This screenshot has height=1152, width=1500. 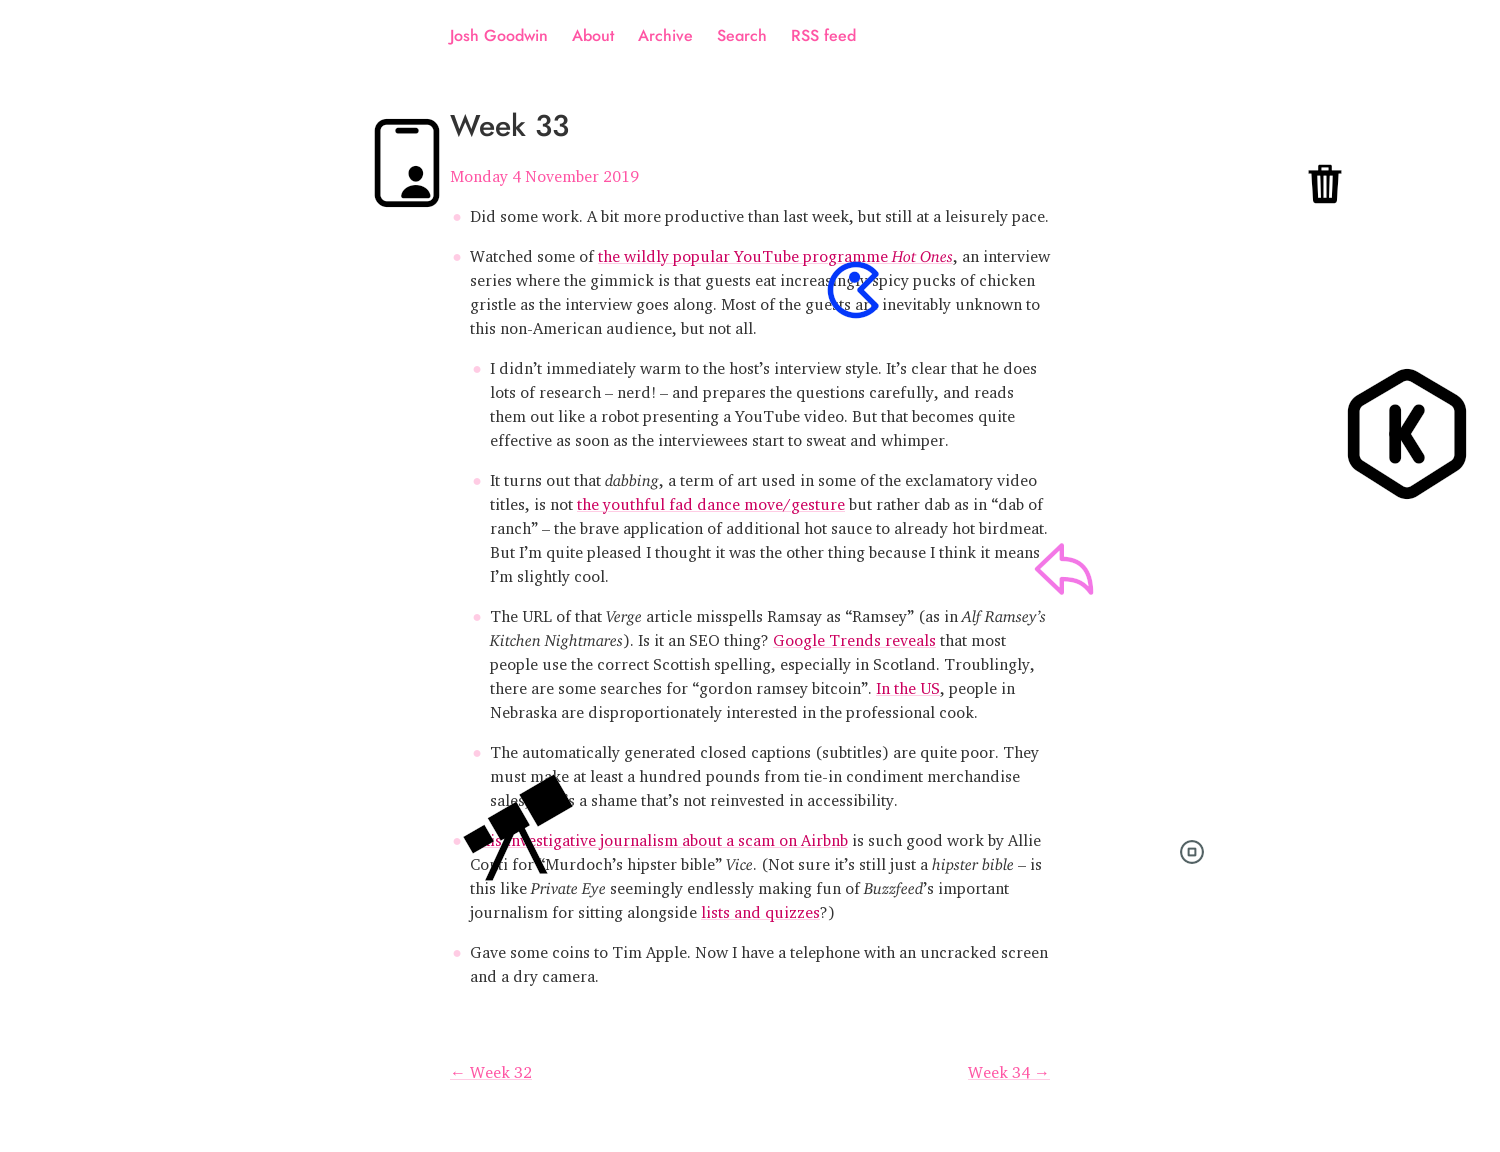 What do you see at coordinates (1325, 184) in the screenshot?
I see `delete this item` at bounding box center [1325, 184].